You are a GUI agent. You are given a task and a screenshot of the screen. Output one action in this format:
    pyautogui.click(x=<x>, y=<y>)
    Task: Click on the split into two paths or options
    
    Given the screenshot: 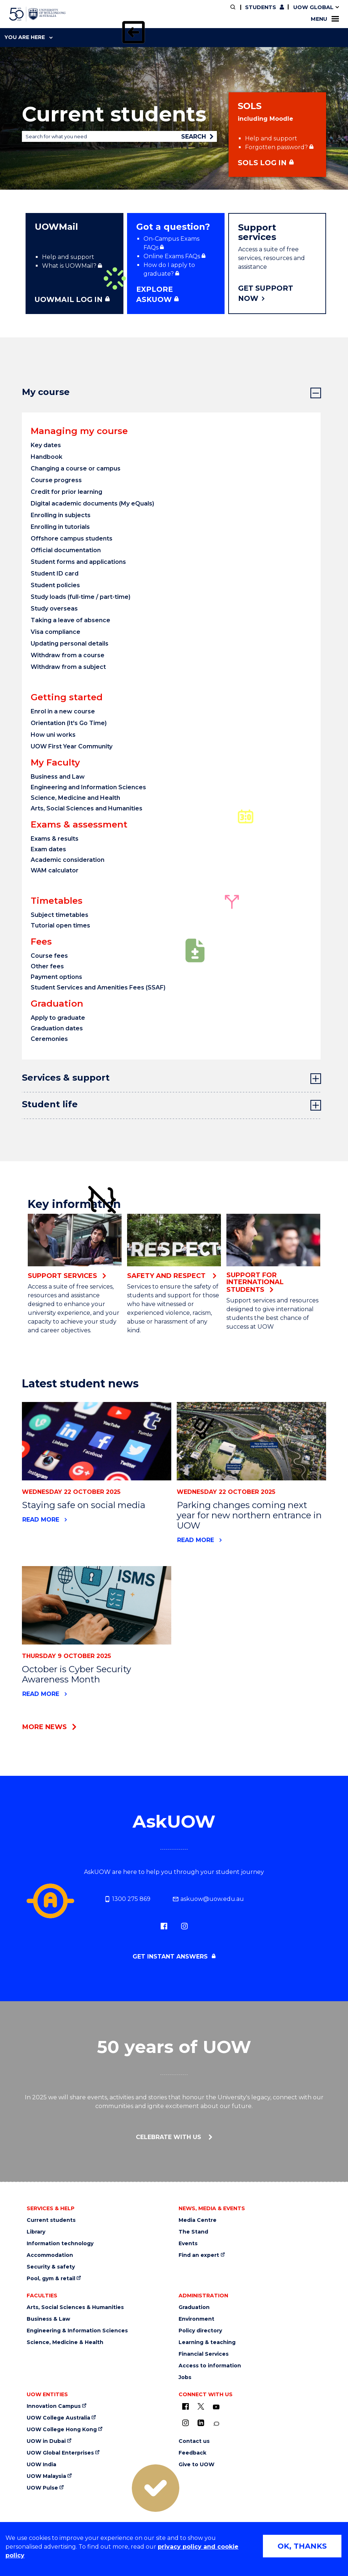 What is the action you would take?
    pyautogui.click(x=232, y=902)
    